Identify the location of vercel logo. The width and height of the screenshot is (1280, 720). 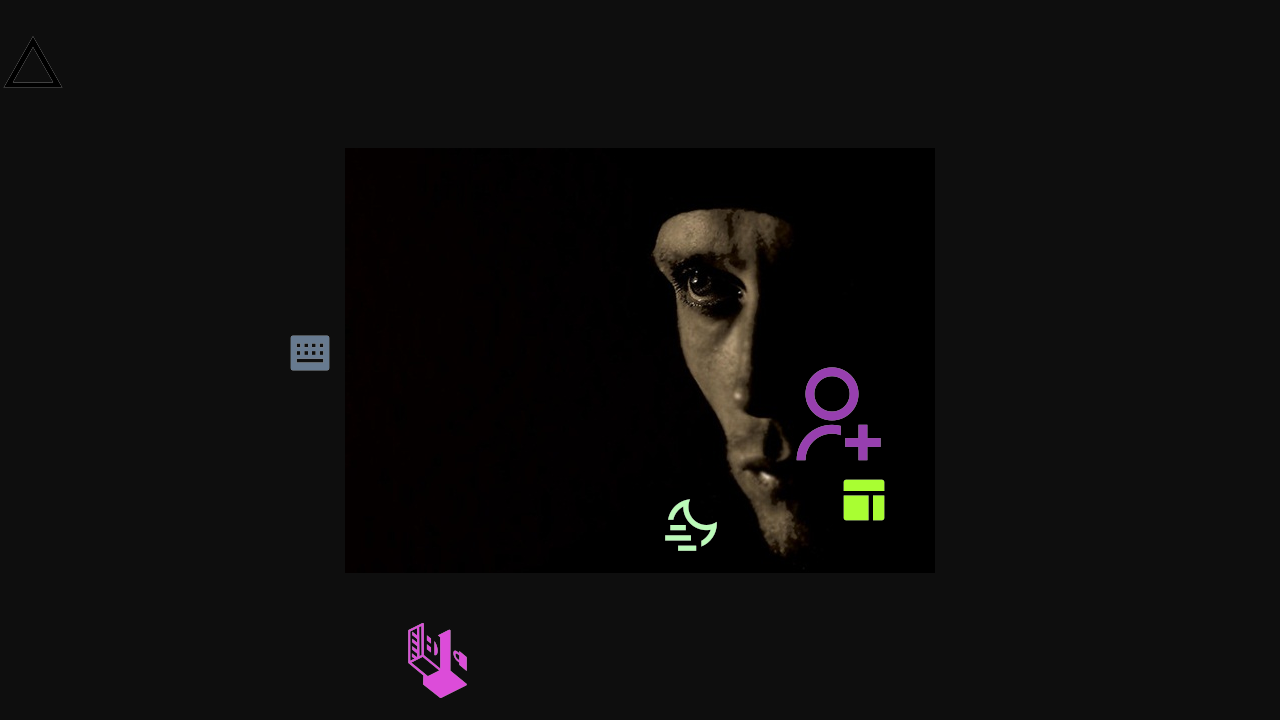
(33, 62).